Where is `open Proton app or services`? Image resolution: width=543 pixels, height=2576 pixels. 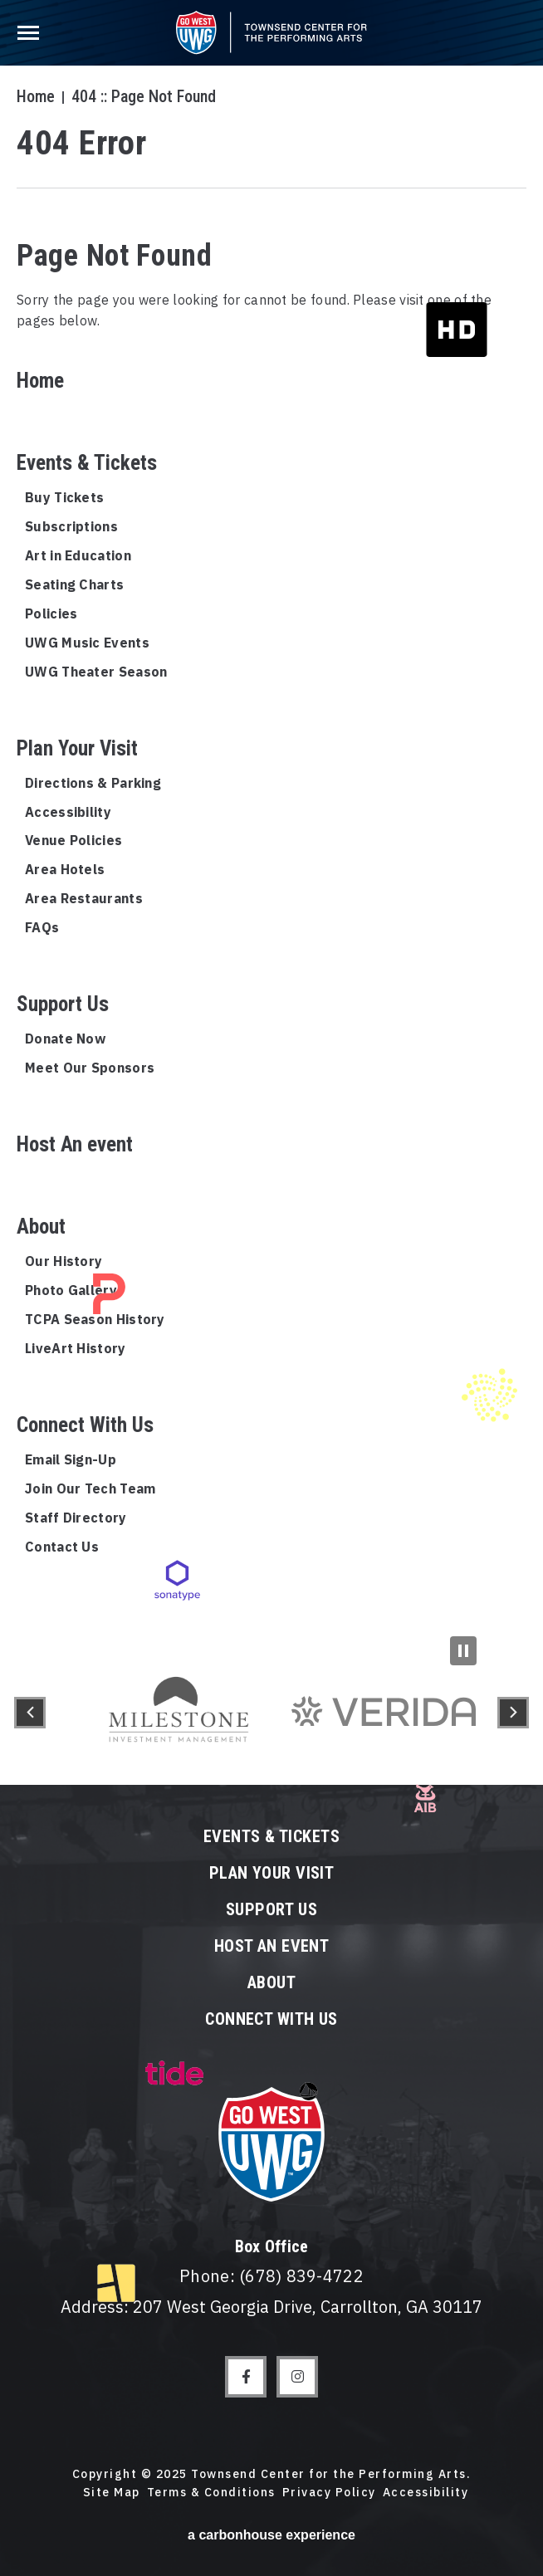
open Proton app or services is located at coordinates (109, 1293).